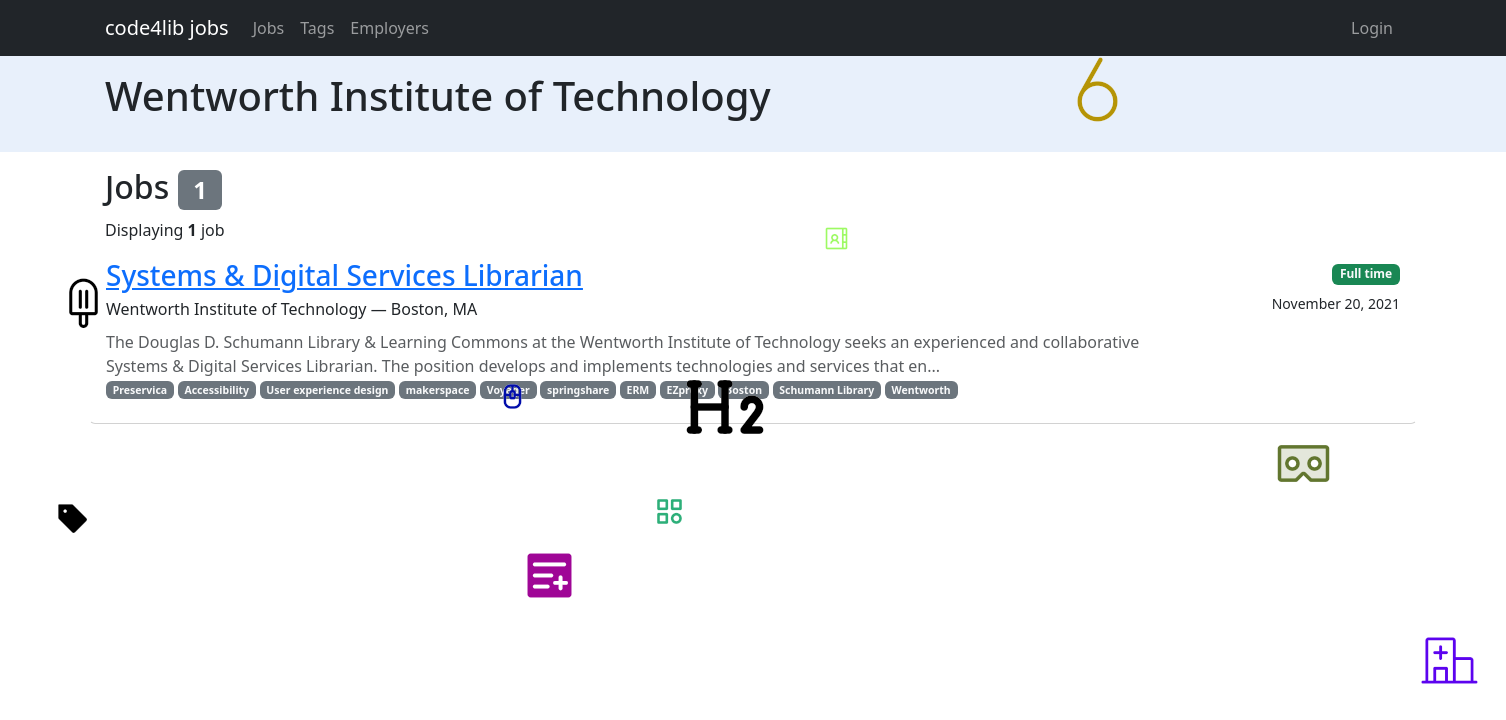  I want to click on find nearby hospitals or medical facilities, so click(1446, 660).